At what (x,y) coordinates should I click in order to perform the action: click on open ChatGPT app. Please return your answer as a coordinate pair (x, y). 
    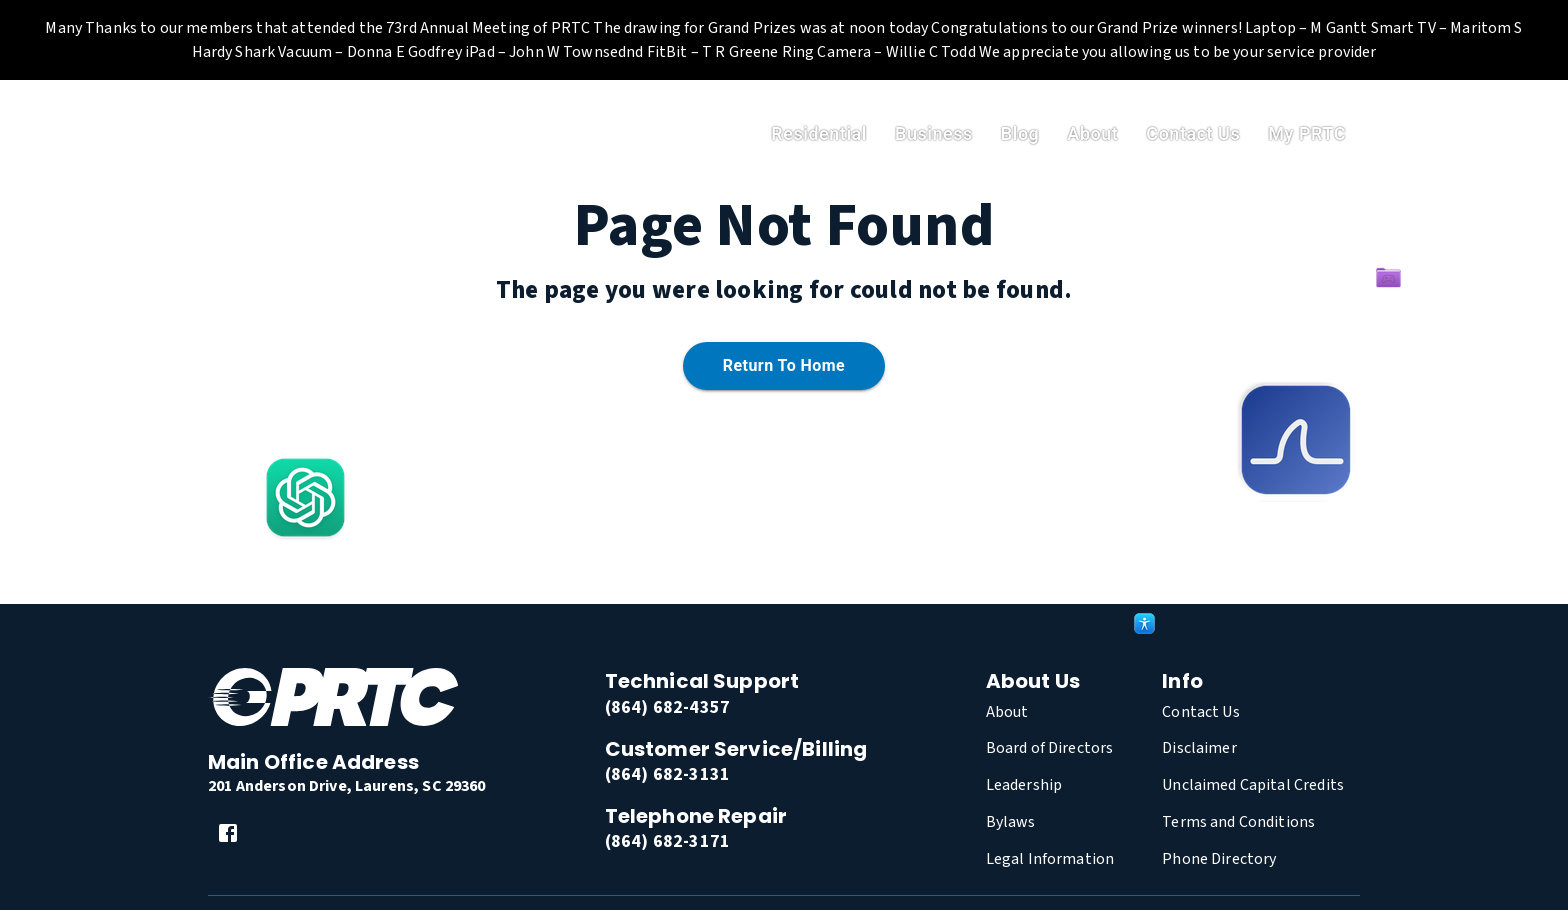
    Looking at the image, I should click on (305, 497).